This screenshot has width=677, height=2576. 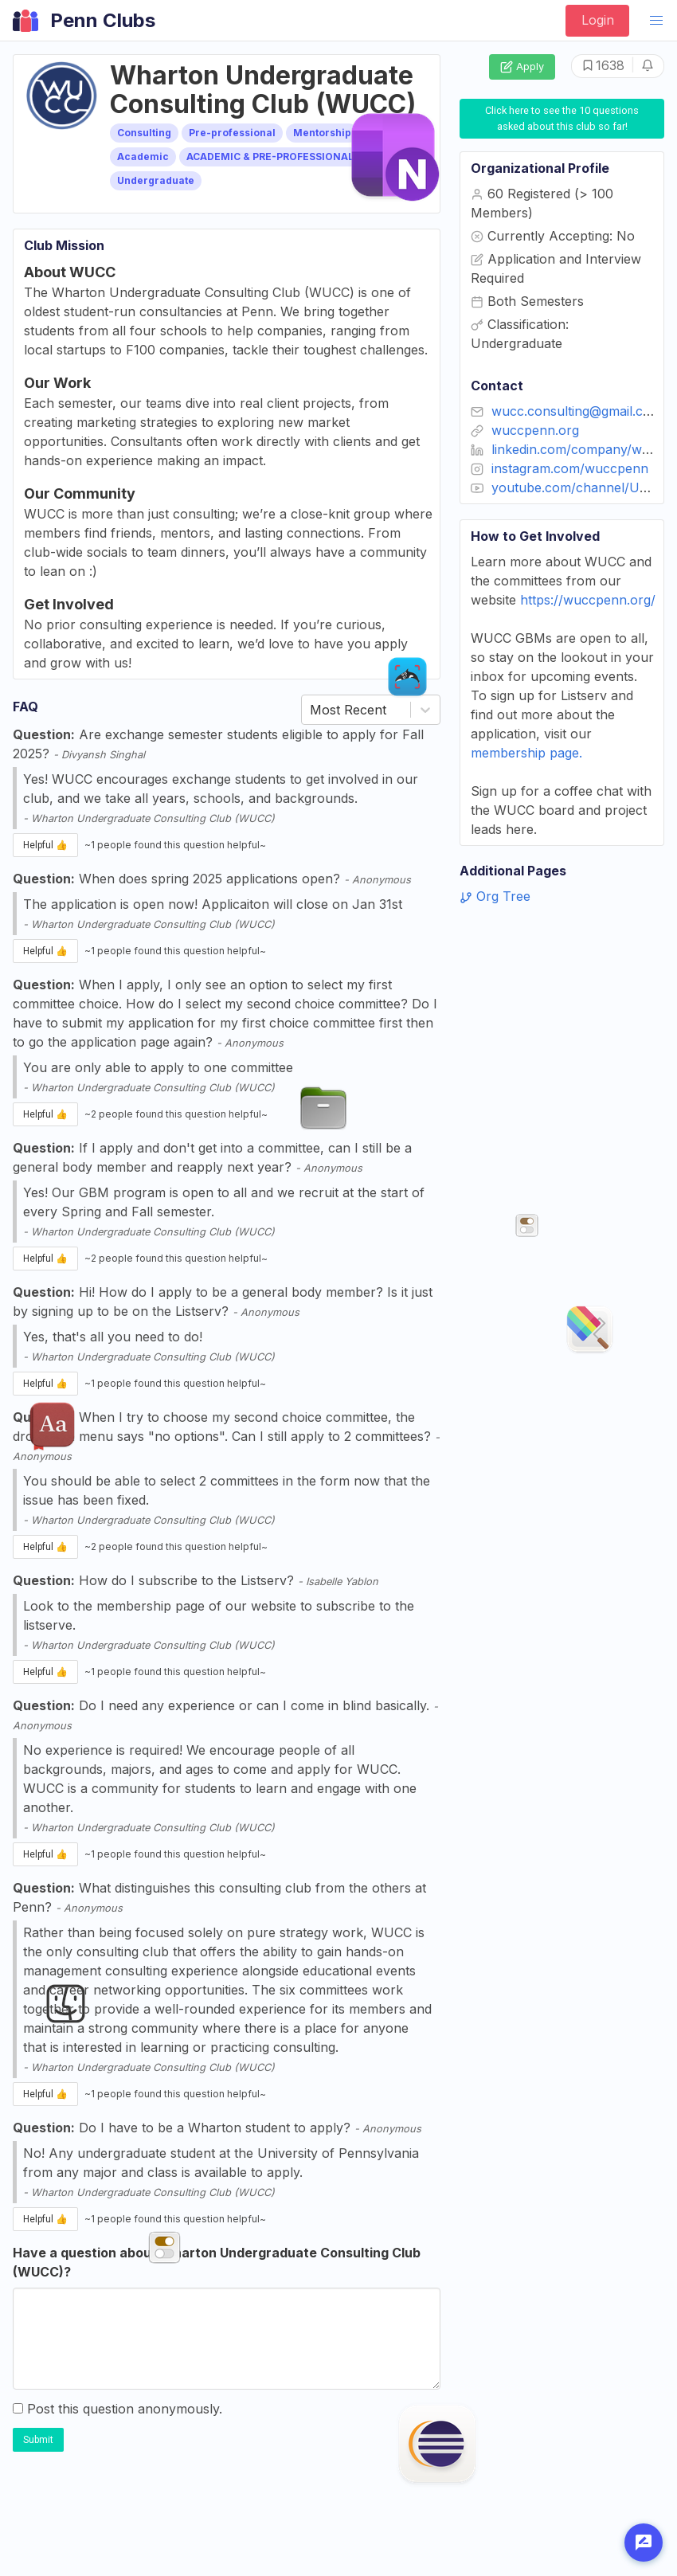 What do you see at coordinates (52, 1424) in the screenshot?
I see `open the dictionary app` at bounding box center [52, 1424].